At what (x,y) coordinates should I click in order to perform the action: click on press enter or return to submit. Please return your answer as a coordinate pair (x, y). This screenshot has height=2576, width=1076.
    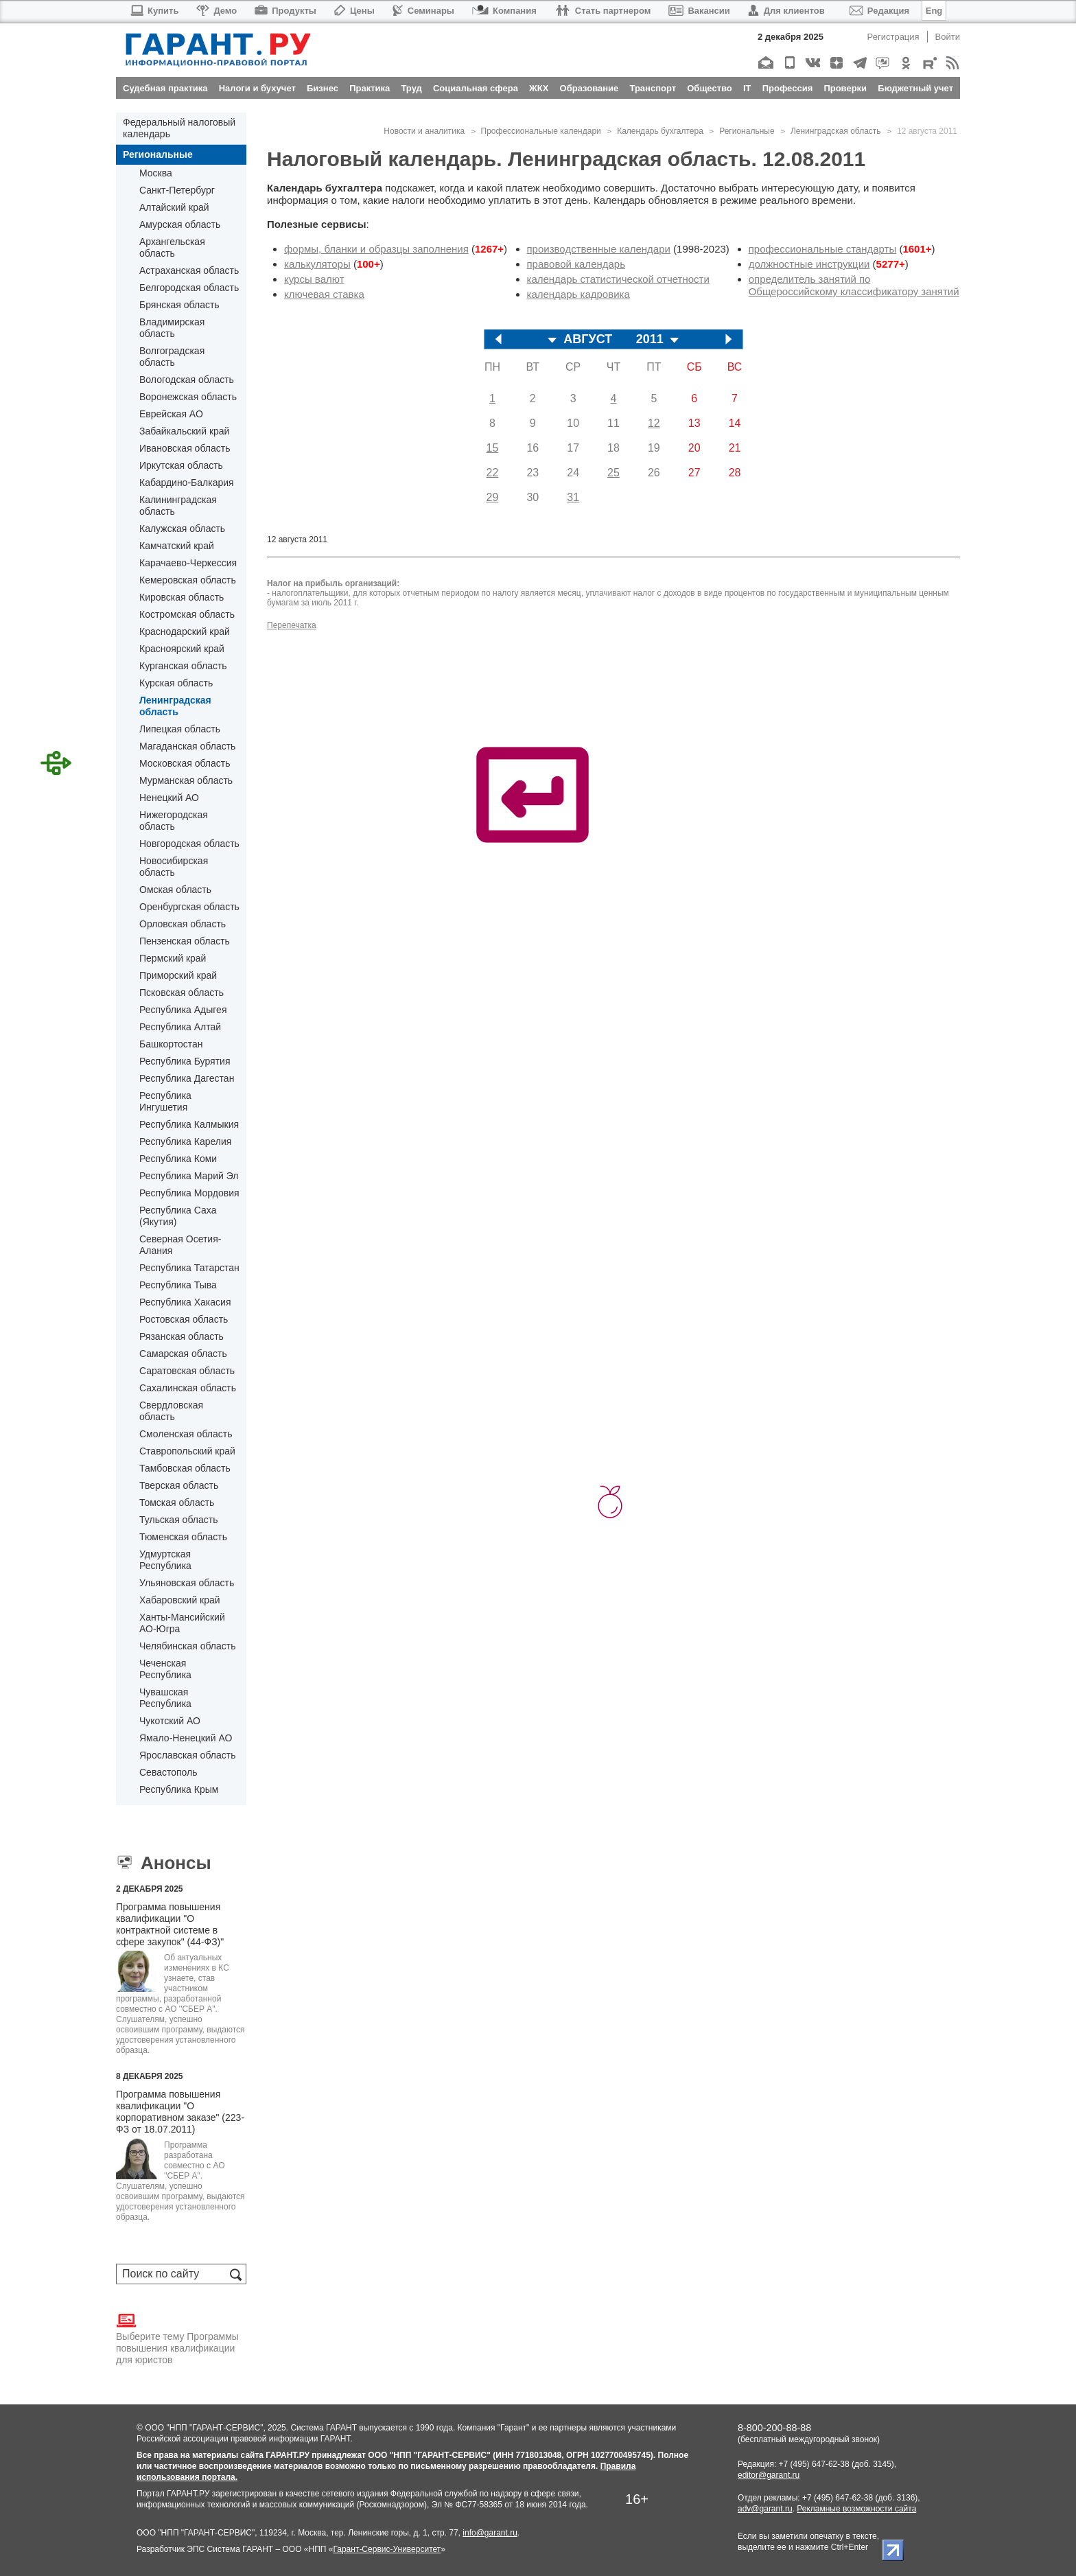
    Looking at the image, I should click on (533, 795).